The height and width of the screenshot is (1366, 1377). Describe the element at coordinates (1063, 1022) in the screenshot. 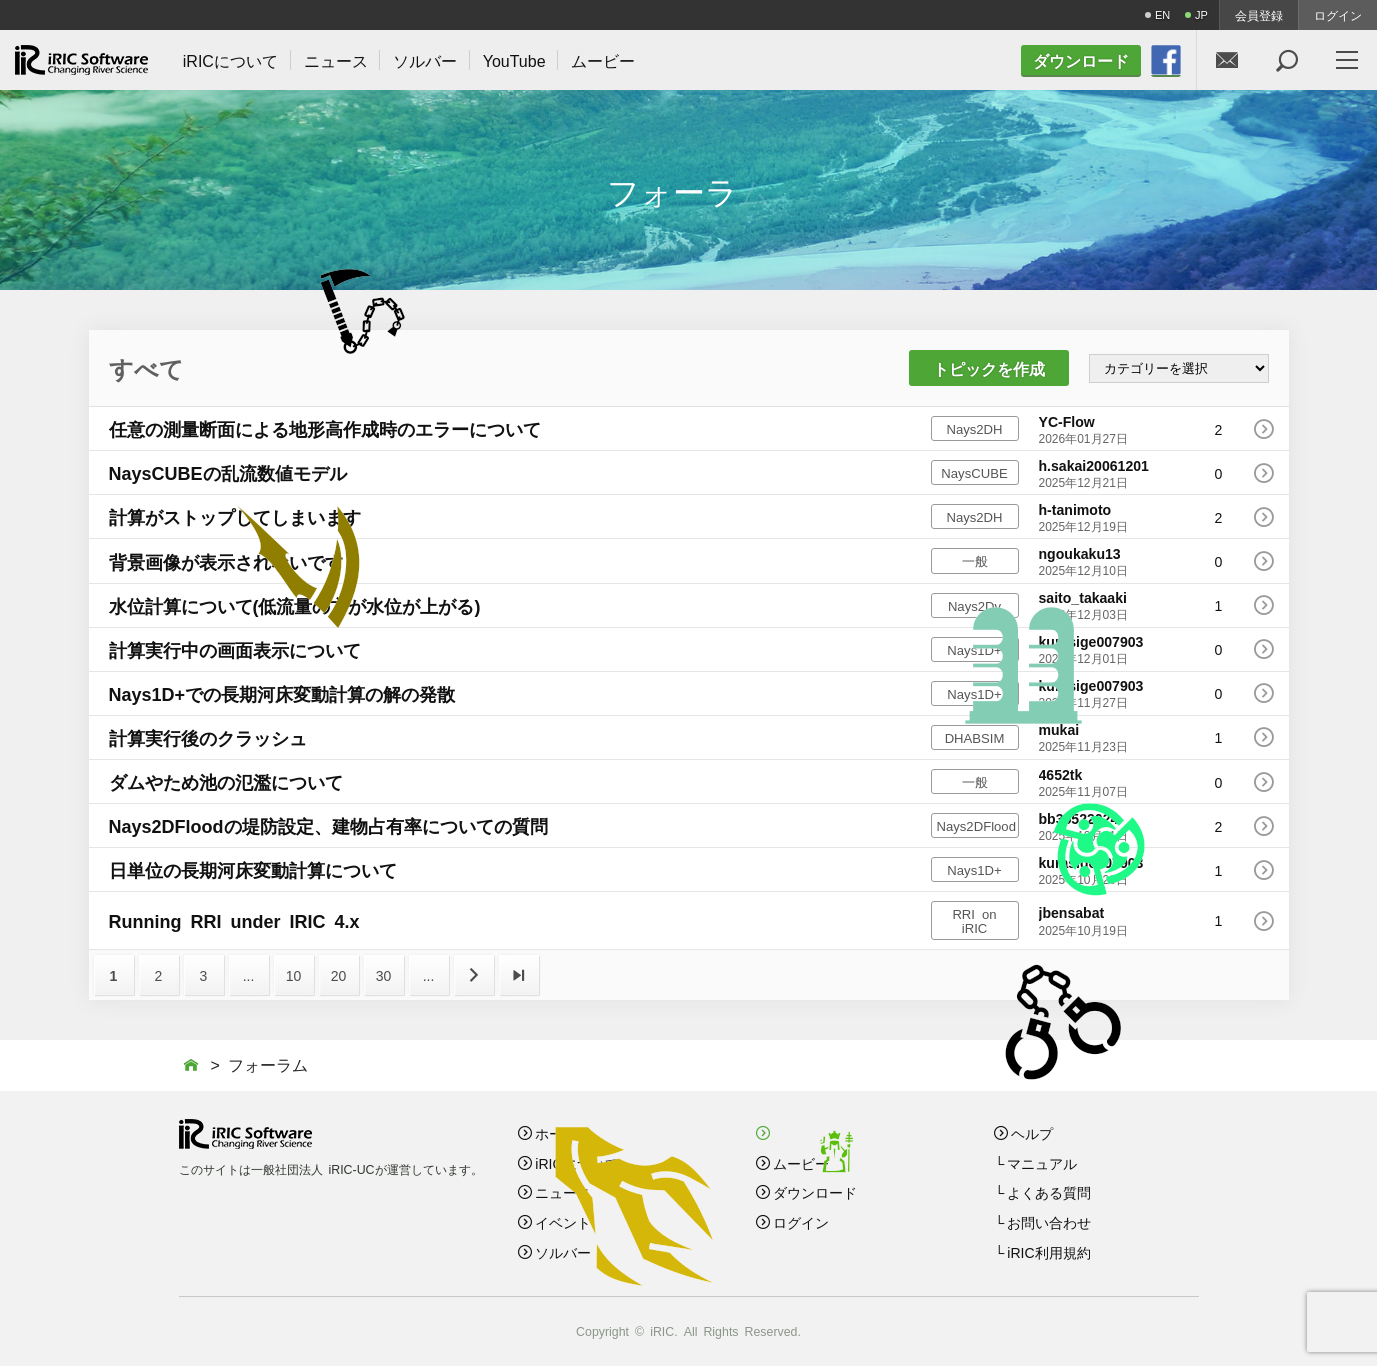

I see `indicates restricted or locked content` at that location.